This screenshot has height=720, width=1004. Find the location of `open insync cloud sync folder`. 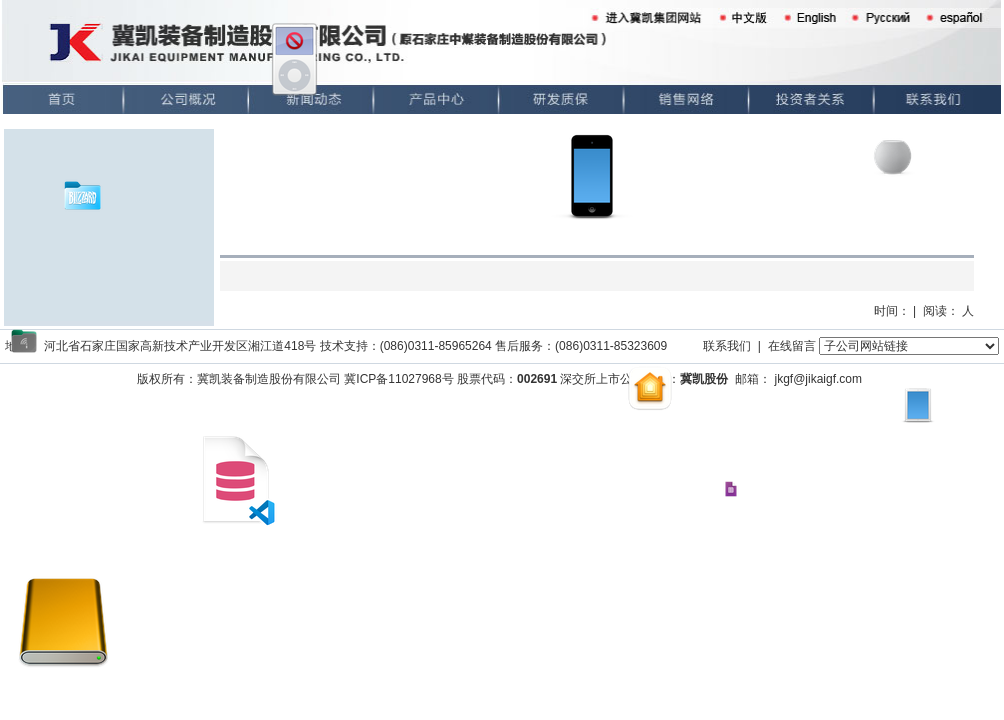

open insync cloud sync folder is located at coordinates (24, 341).